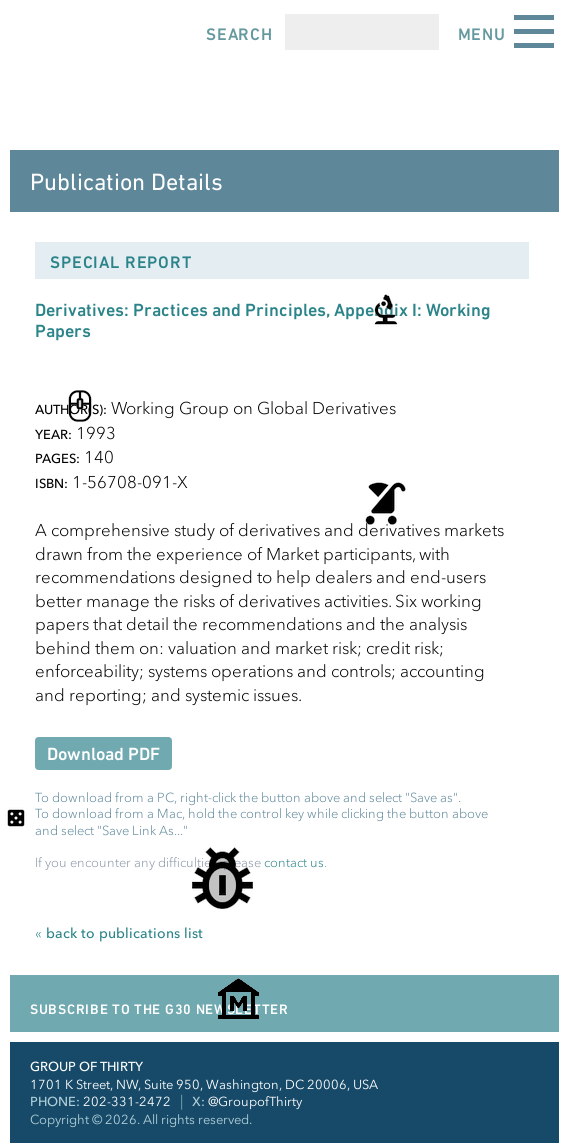  What do you see at coordinates (222, 878) in the screenshot?
I see `find pest control services nearby` at bounding box center [222, 878].